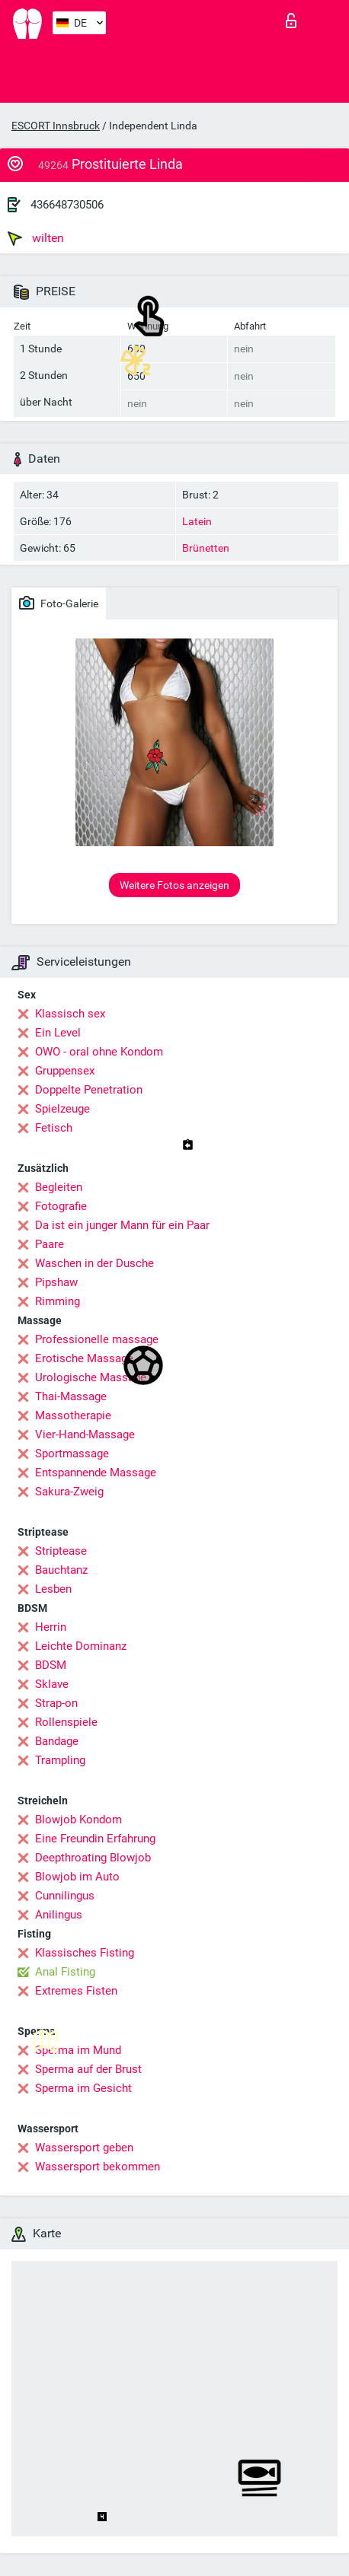 This screenshot has width=349, height=2576. Describe the element at coordinates (149, 317) in the screenshot. I see `tap to interact with touchscreen element` at that location.